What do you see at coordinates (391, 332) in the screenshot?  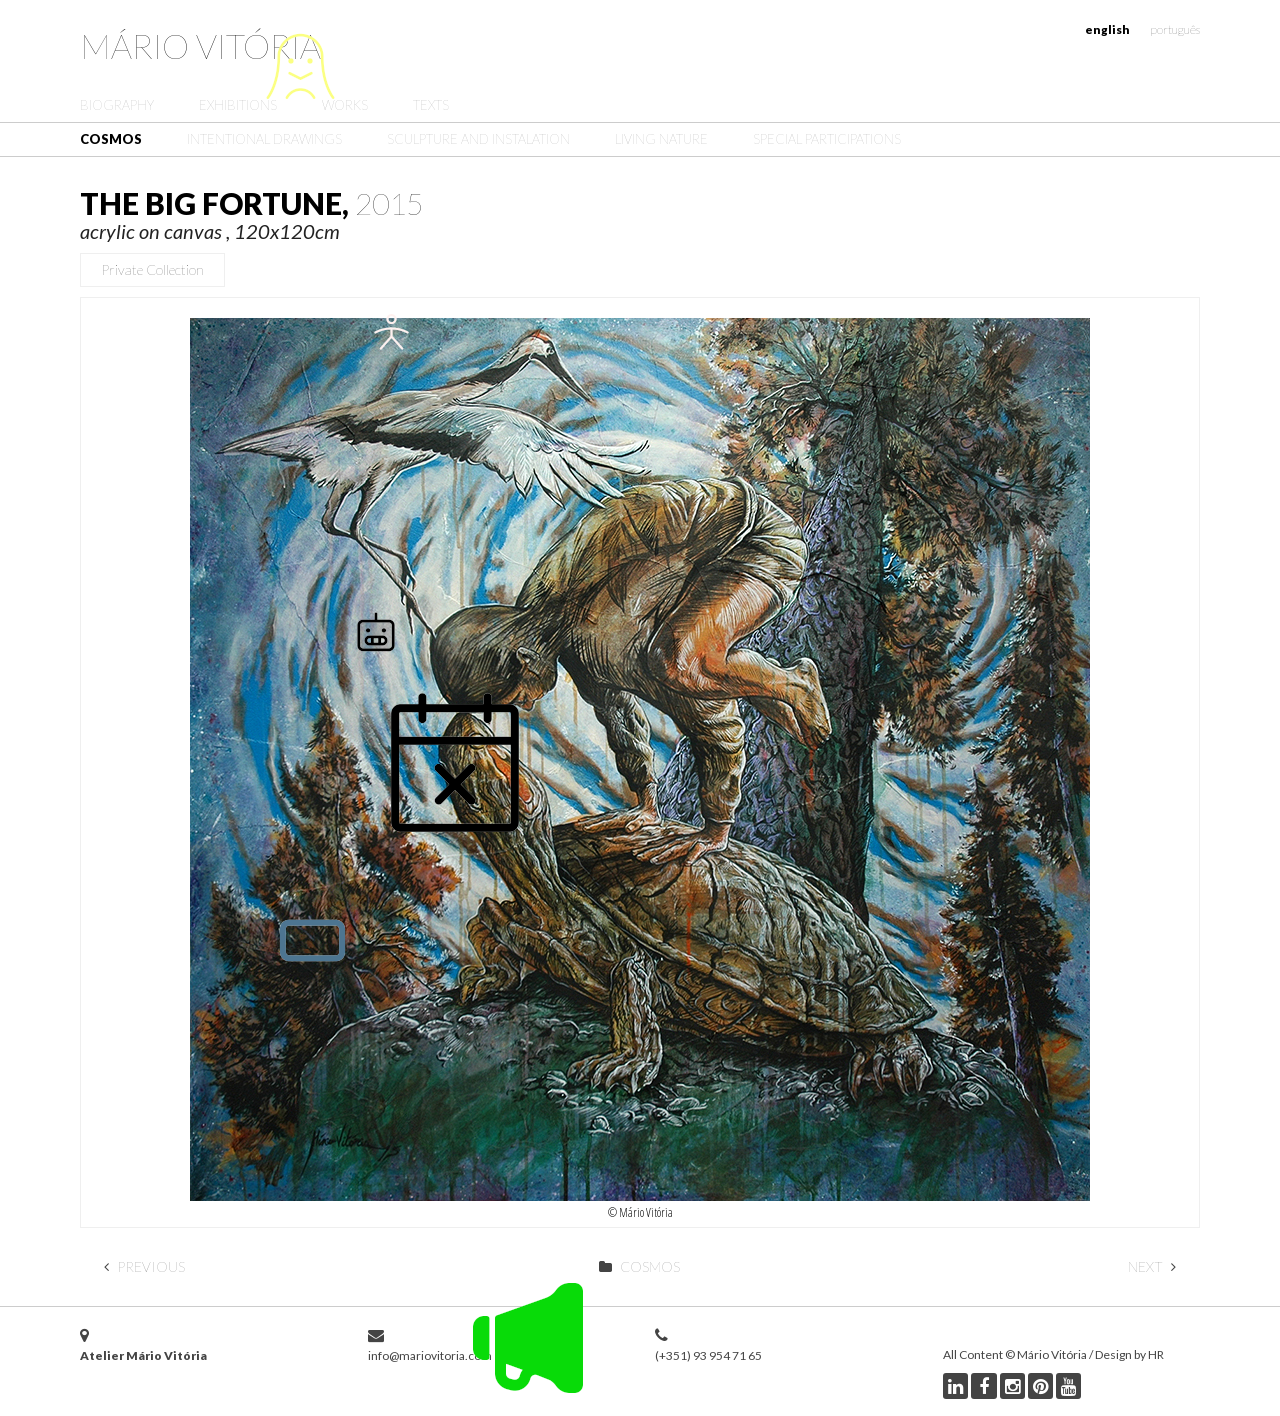 I see `view user profile` at bounding box center [391, 332].